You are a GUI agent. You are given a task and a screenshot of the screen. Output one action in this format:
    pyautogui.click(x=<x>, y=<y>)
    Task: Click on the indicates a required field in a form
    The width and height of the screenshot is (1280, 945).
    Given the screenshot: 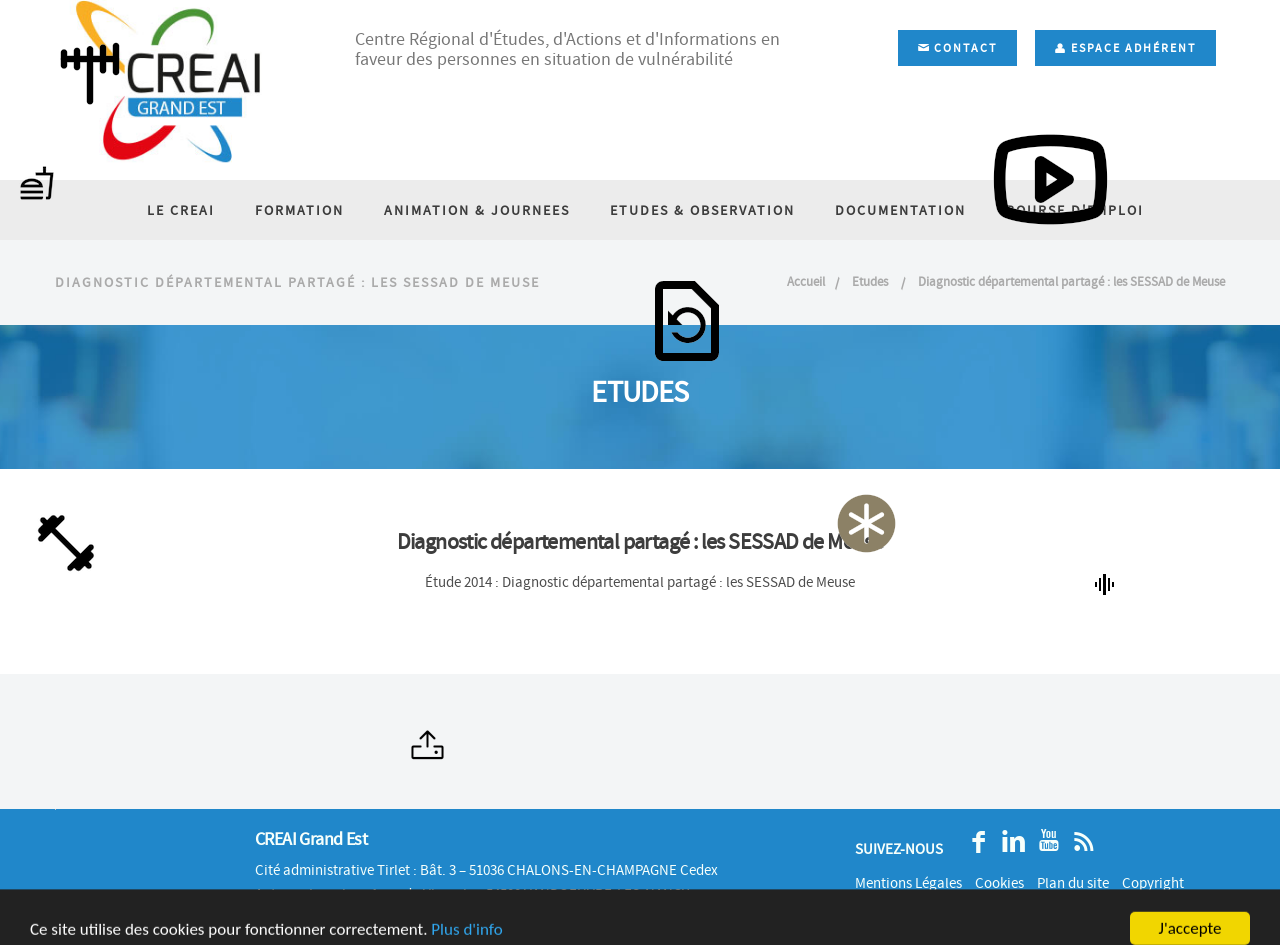 What is the action you would take?
    pyautogui.click(x=866, y=523)
    